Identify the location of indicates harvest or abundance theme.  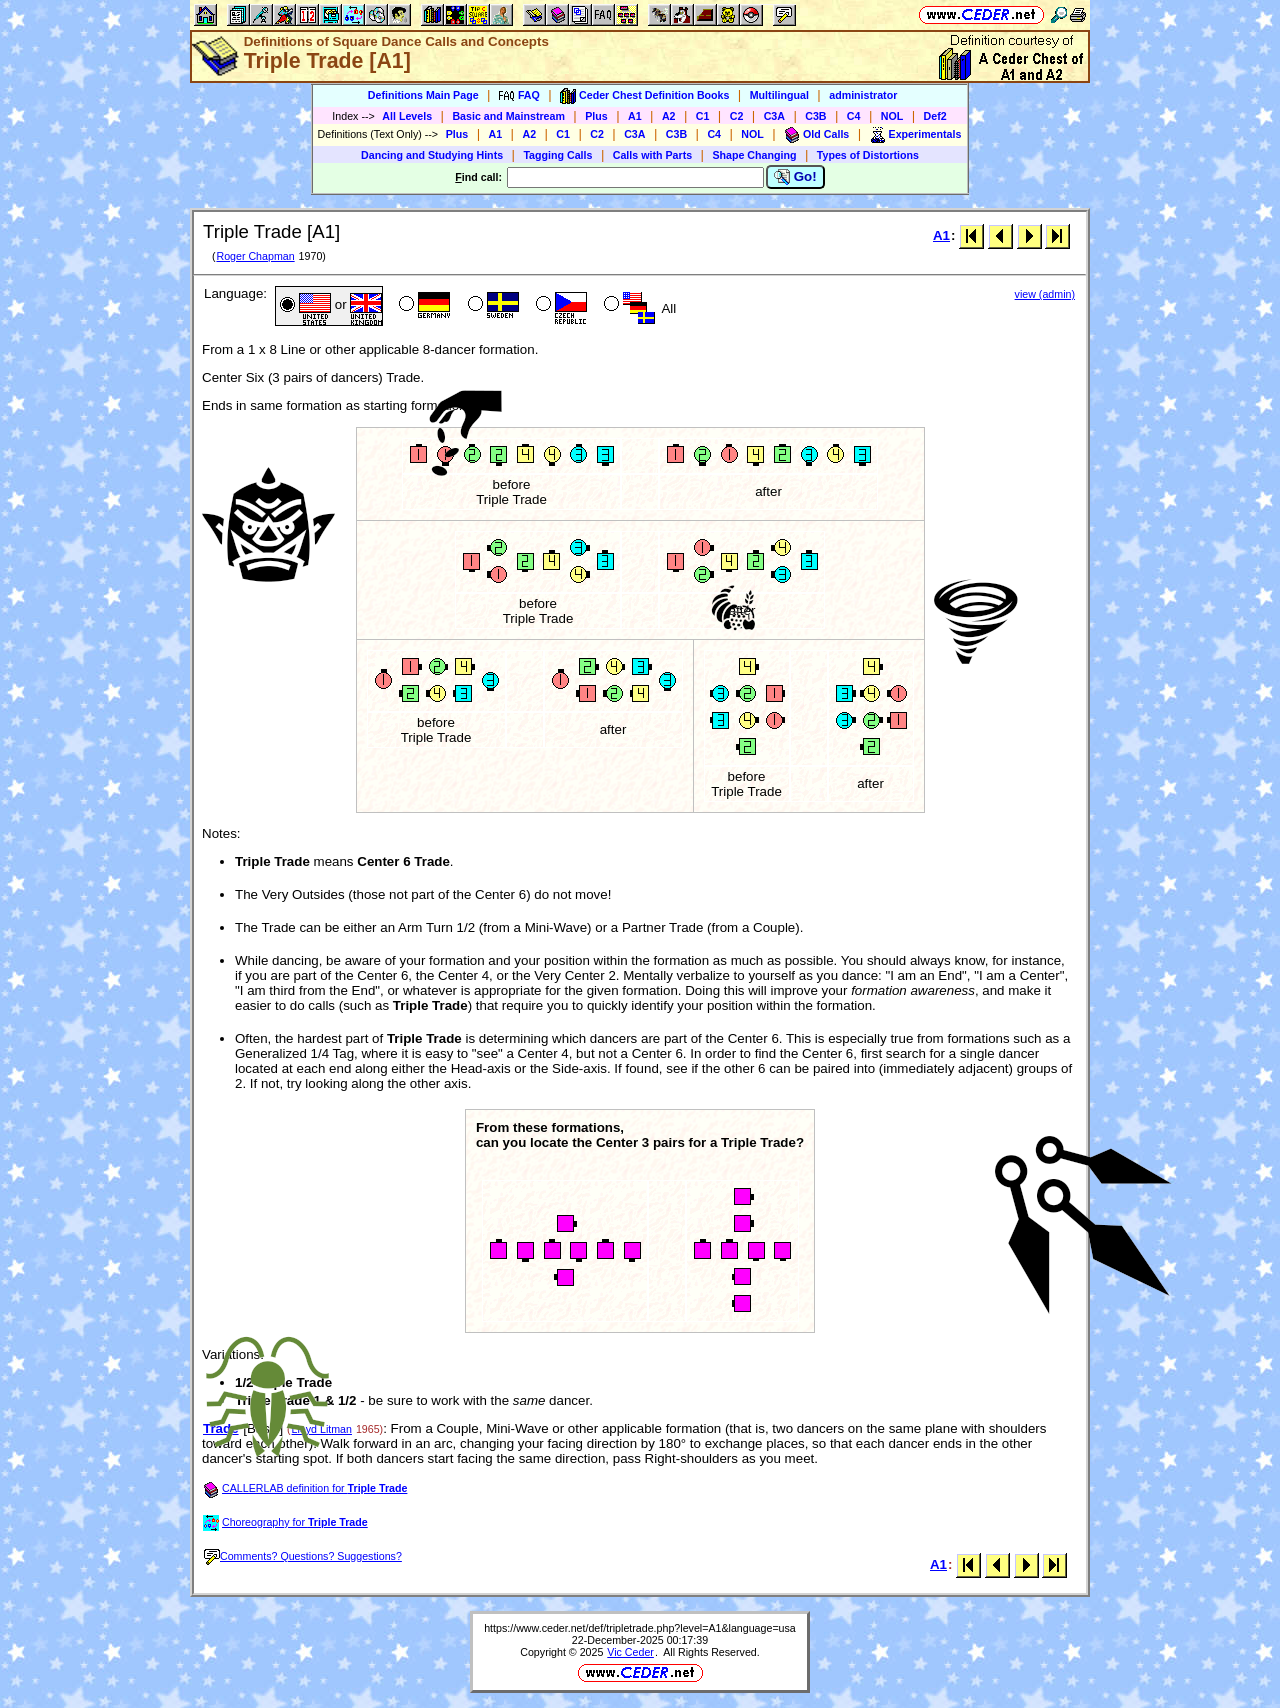
(733, 607).